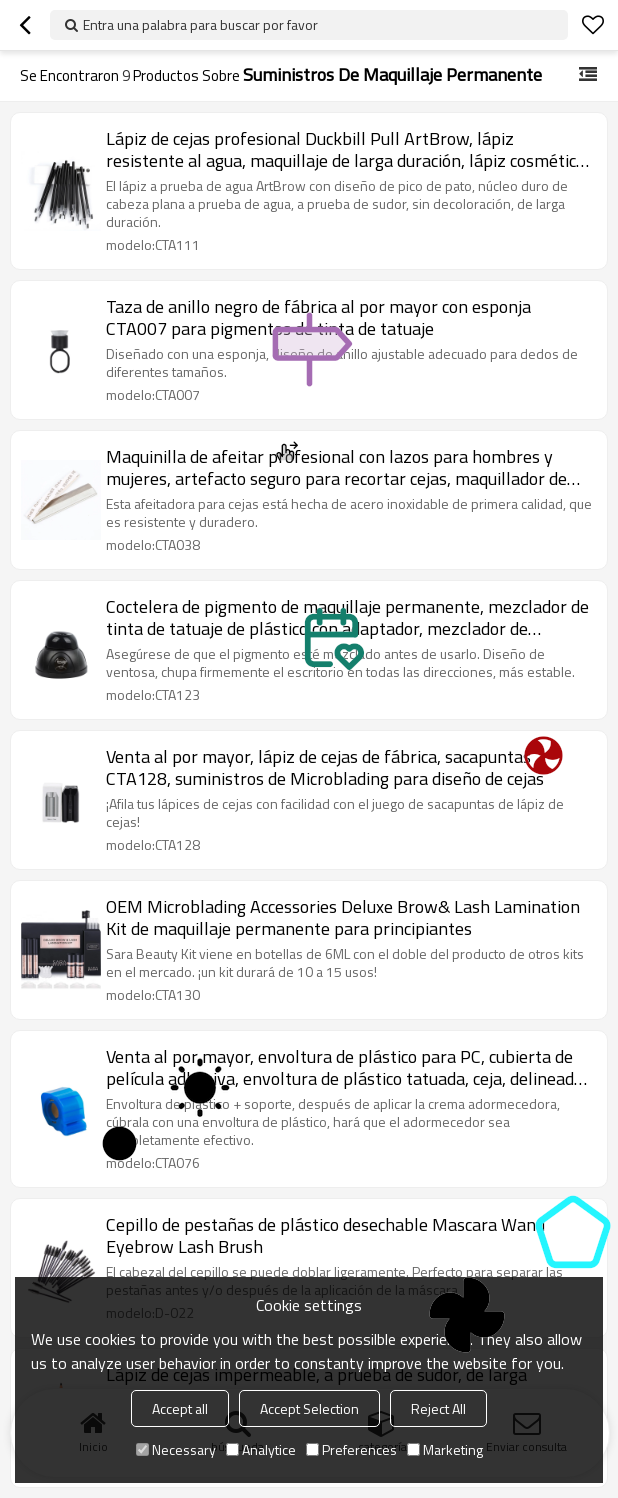 This screenshot has height=1498, width=618. What do you see at coordinates (573, 1234) in the screenshot?
I see `pentagon shape indicator` at bounding box center [573, 1234].